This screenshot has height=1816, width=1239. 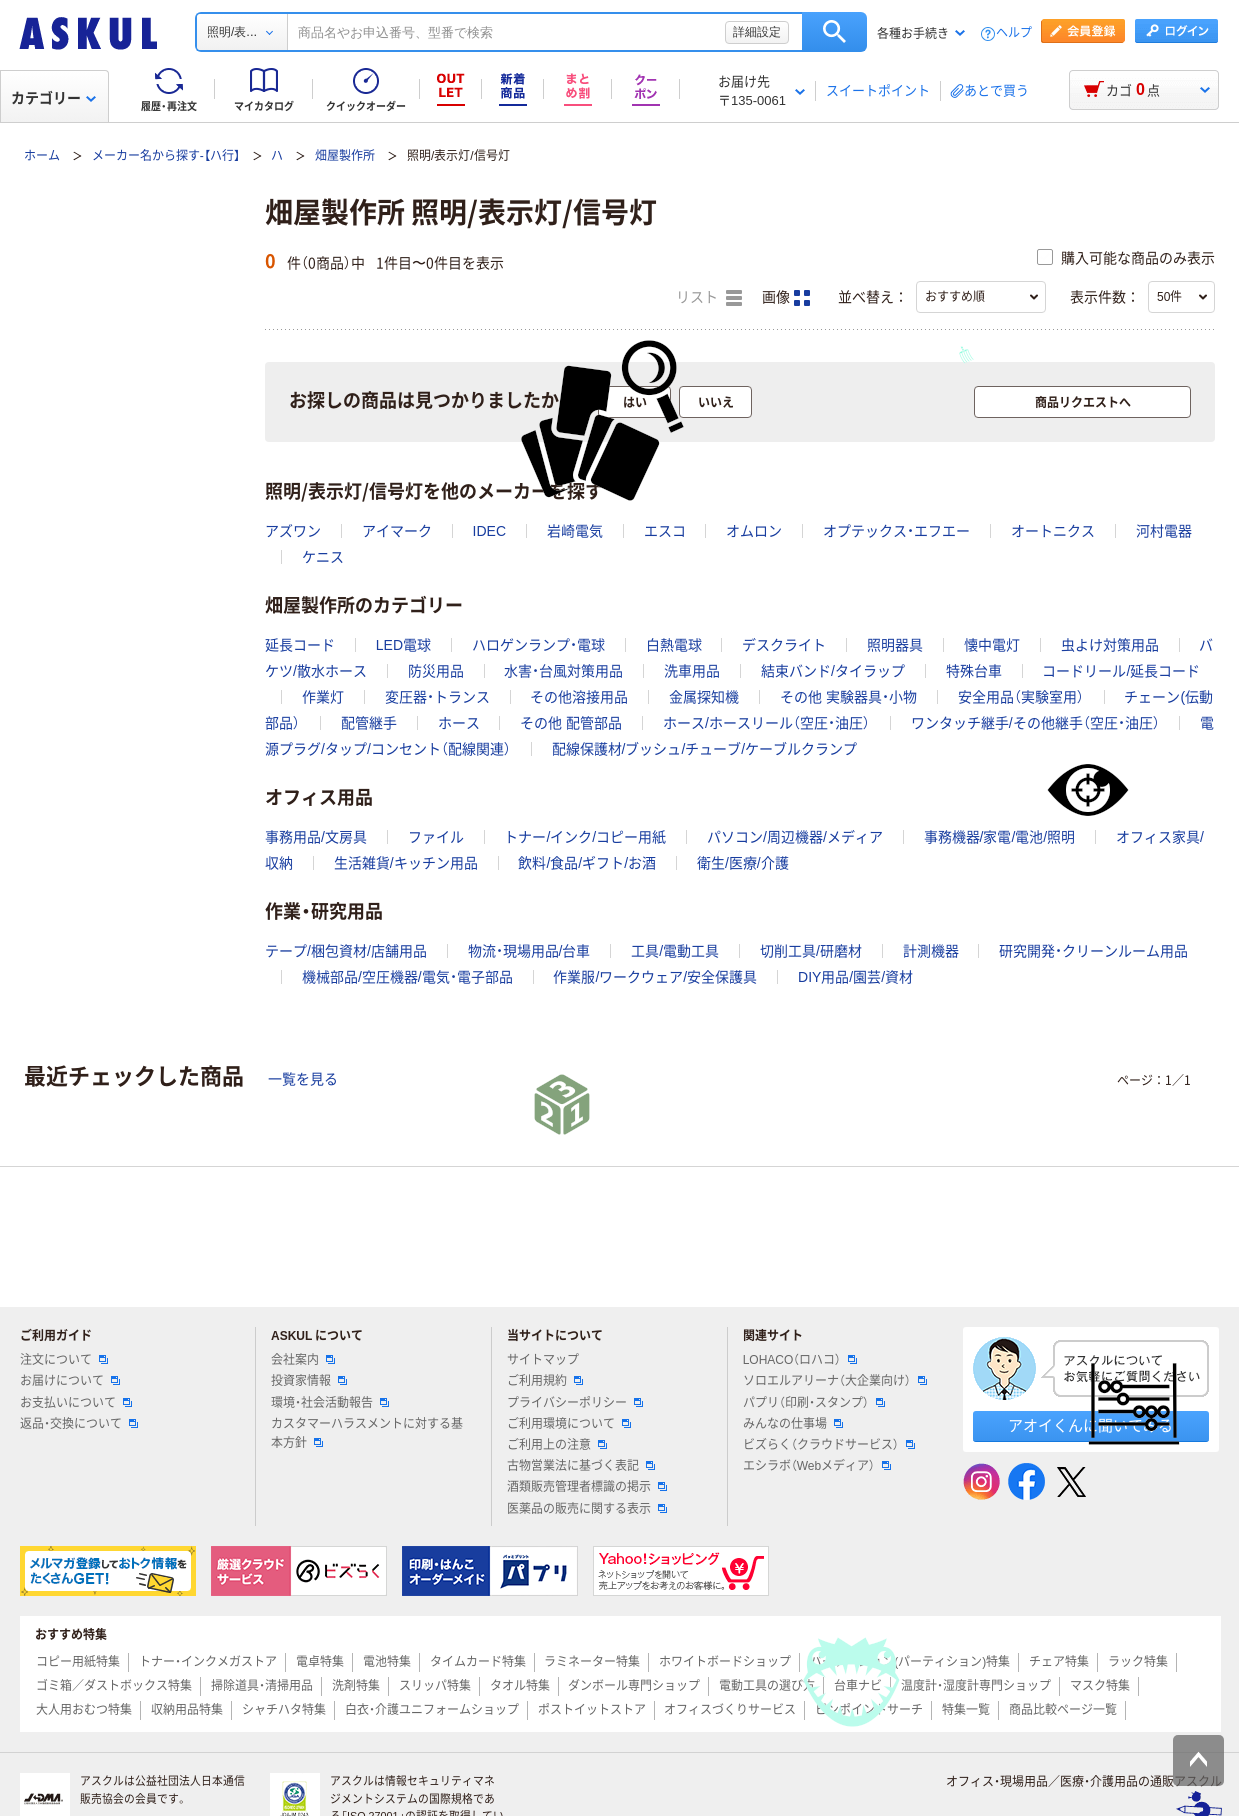 I want to click on farming or agriculture tool category, so click(x=966, y=355).